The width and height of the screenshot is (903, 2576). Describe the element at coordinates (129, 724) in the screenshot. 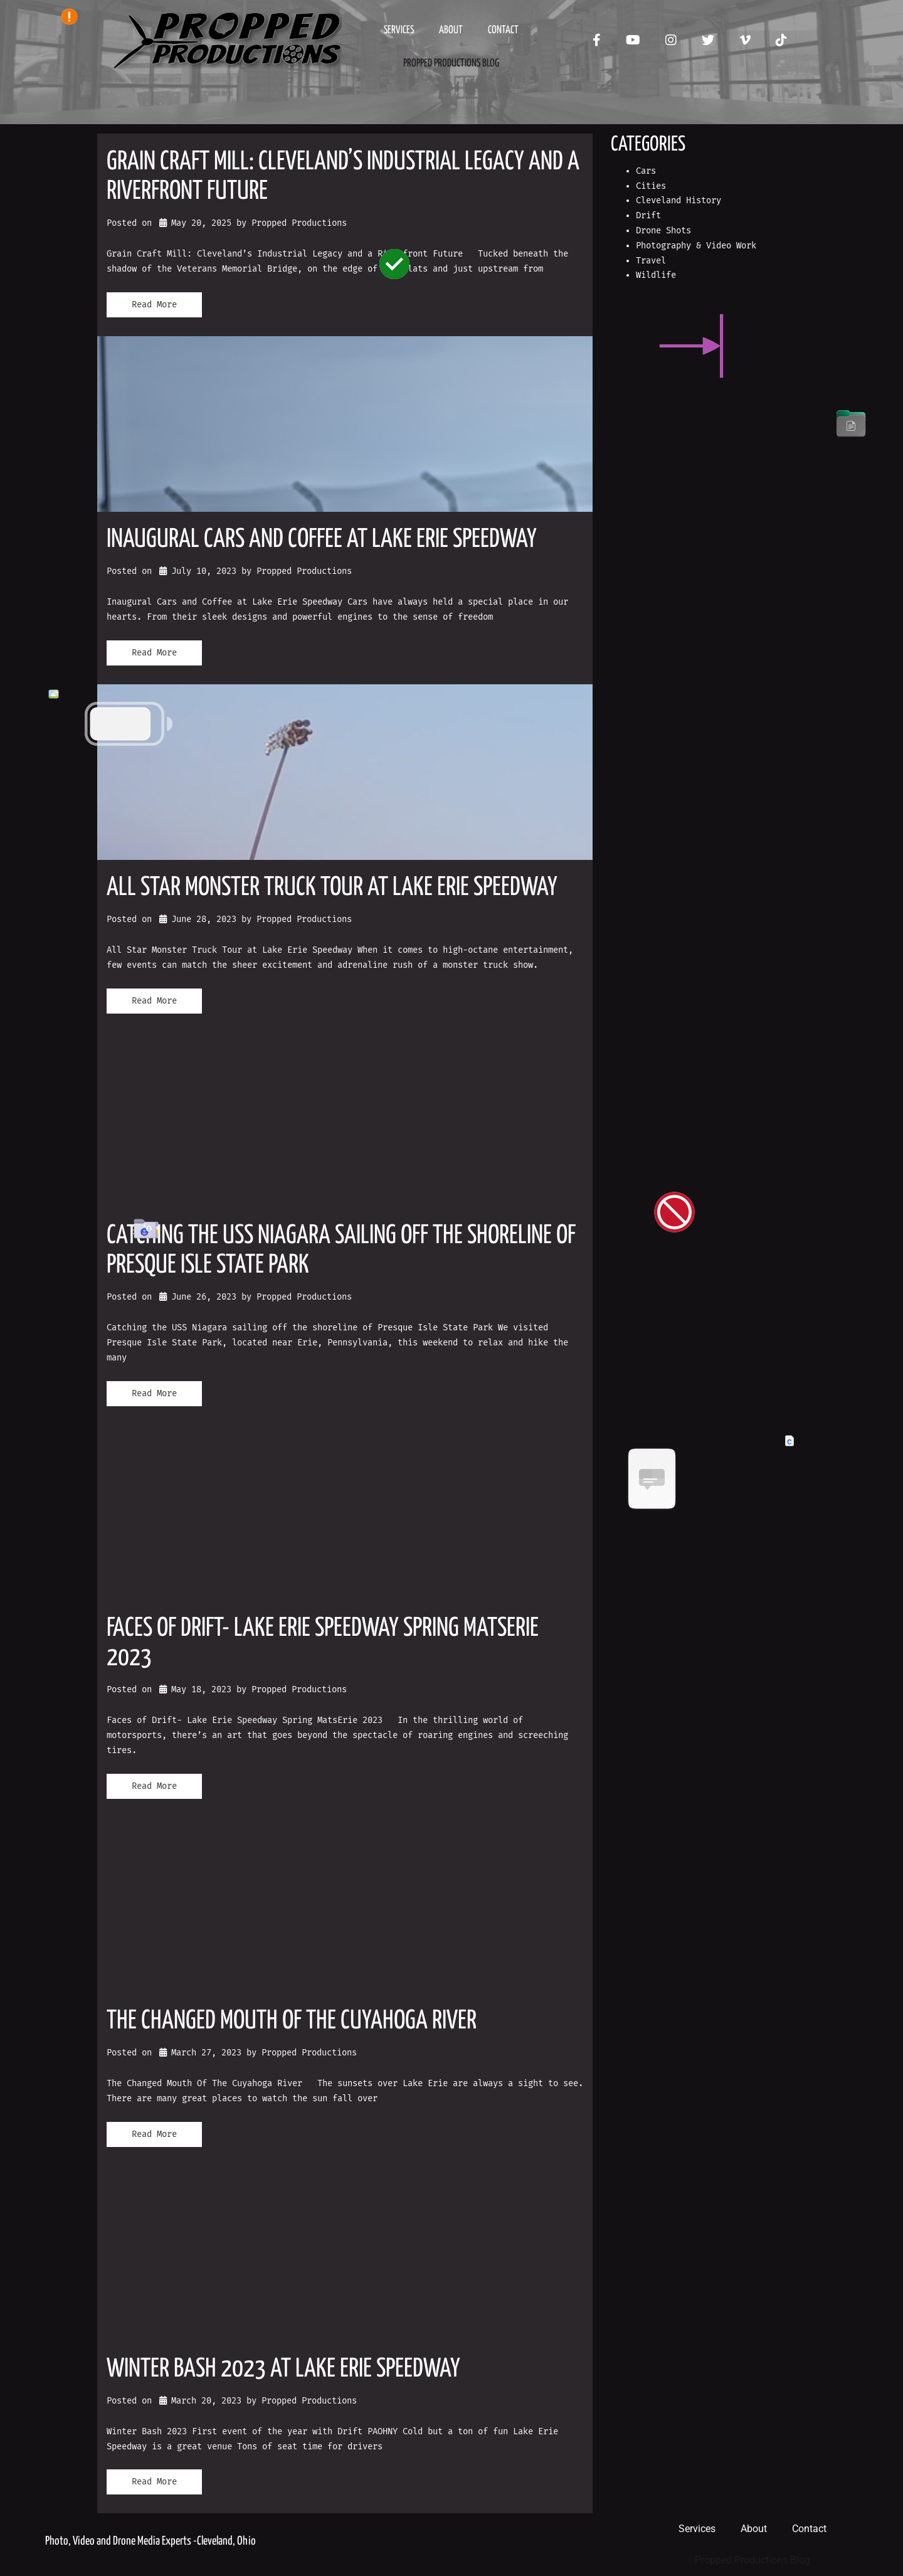

I see `indicates battery level at 80% charge` at that location.